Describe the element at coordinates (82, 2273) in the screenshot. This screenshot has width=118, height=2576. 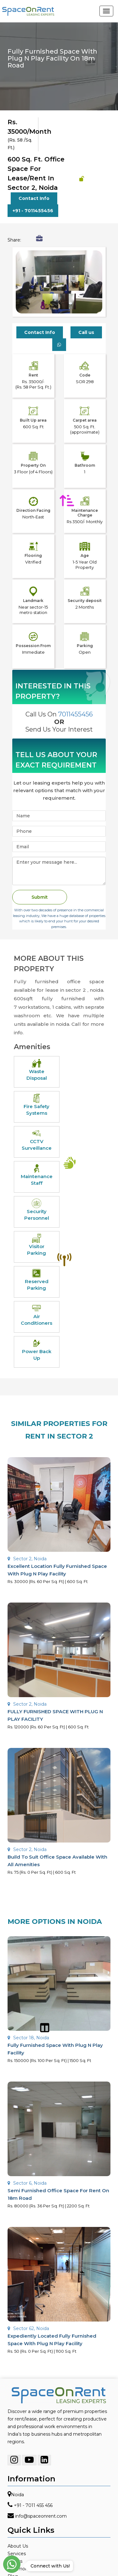
I see `indicates incoming or arriving flight` at that location.